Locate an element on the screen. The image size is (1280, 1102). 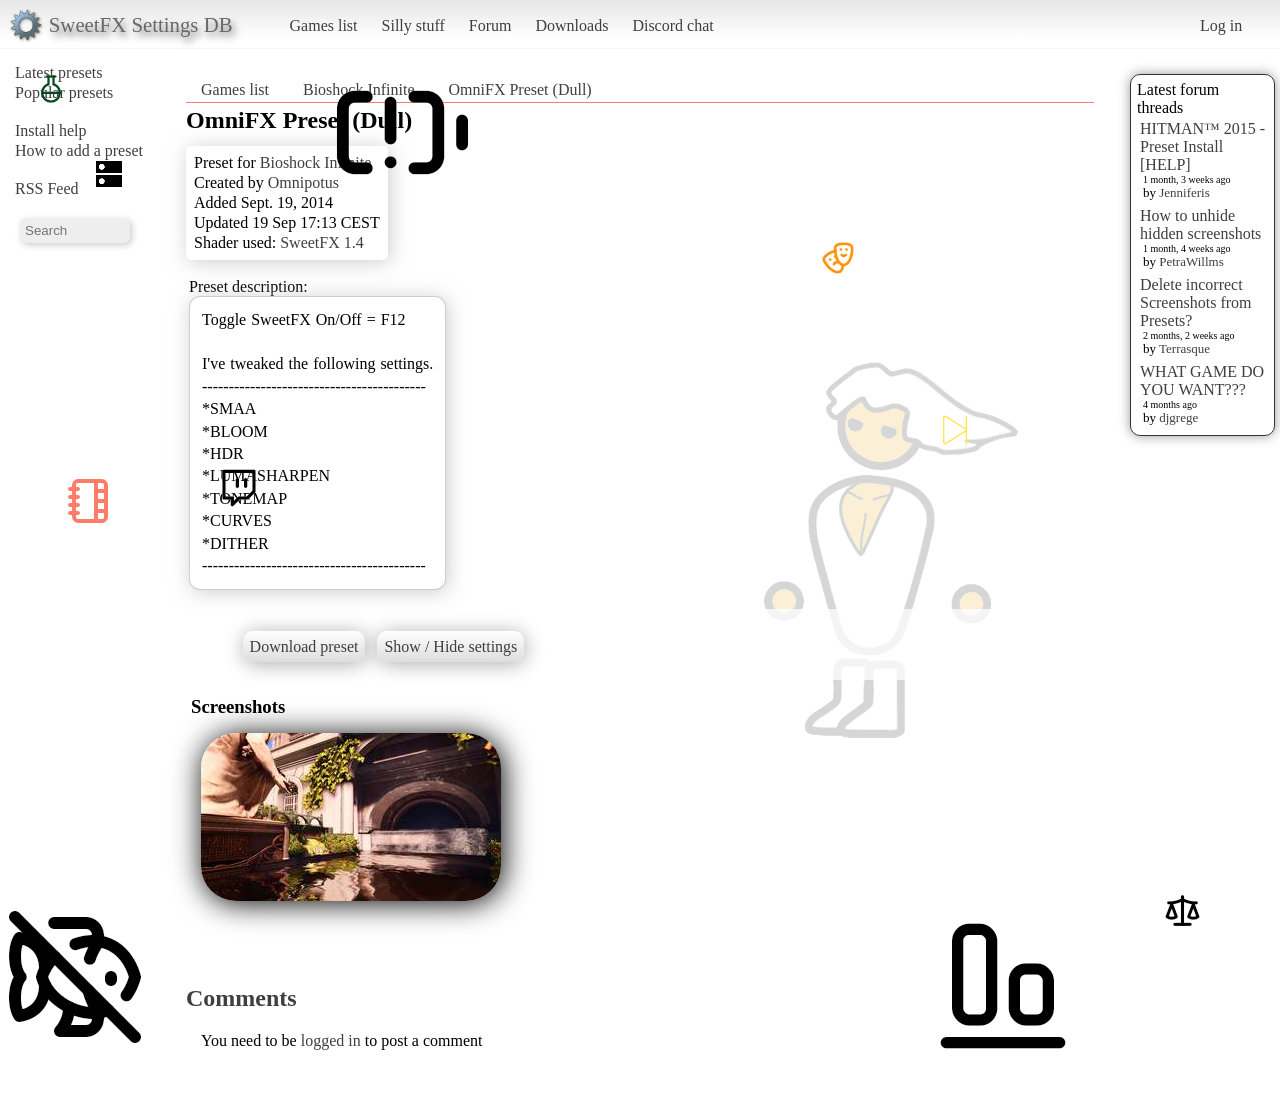
indicates low battery warning is located at coordinates (402, 132).